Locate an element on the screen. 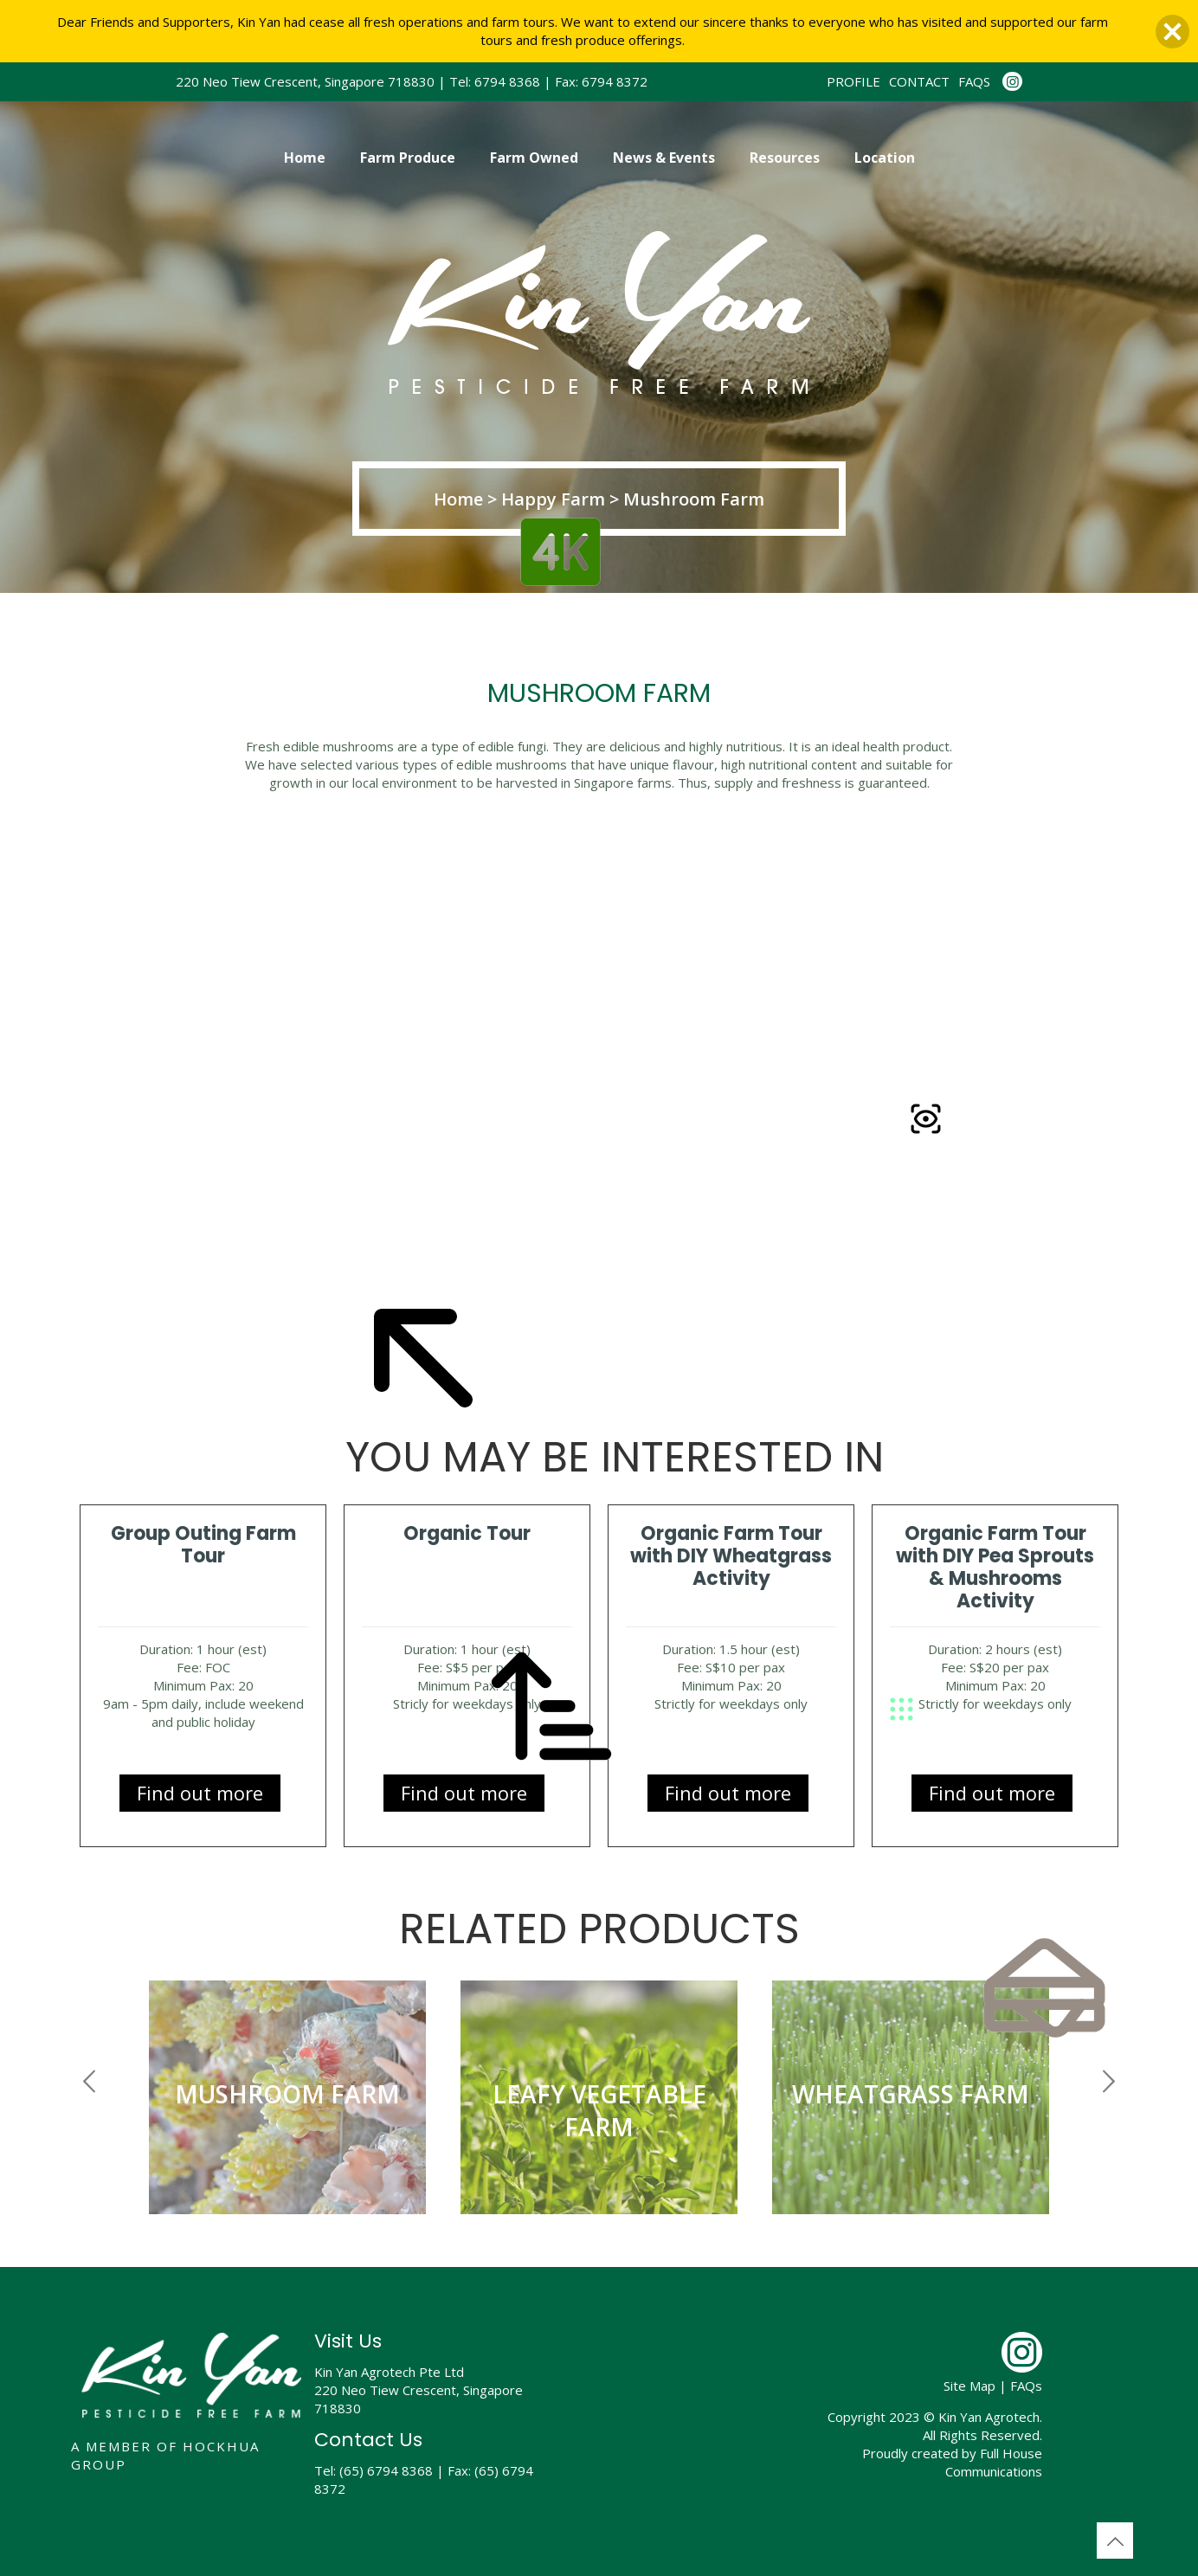 This screenshot has height=2576, width=1198. scan with eye tracking or face recognition is located at coordinates (925, 1118).